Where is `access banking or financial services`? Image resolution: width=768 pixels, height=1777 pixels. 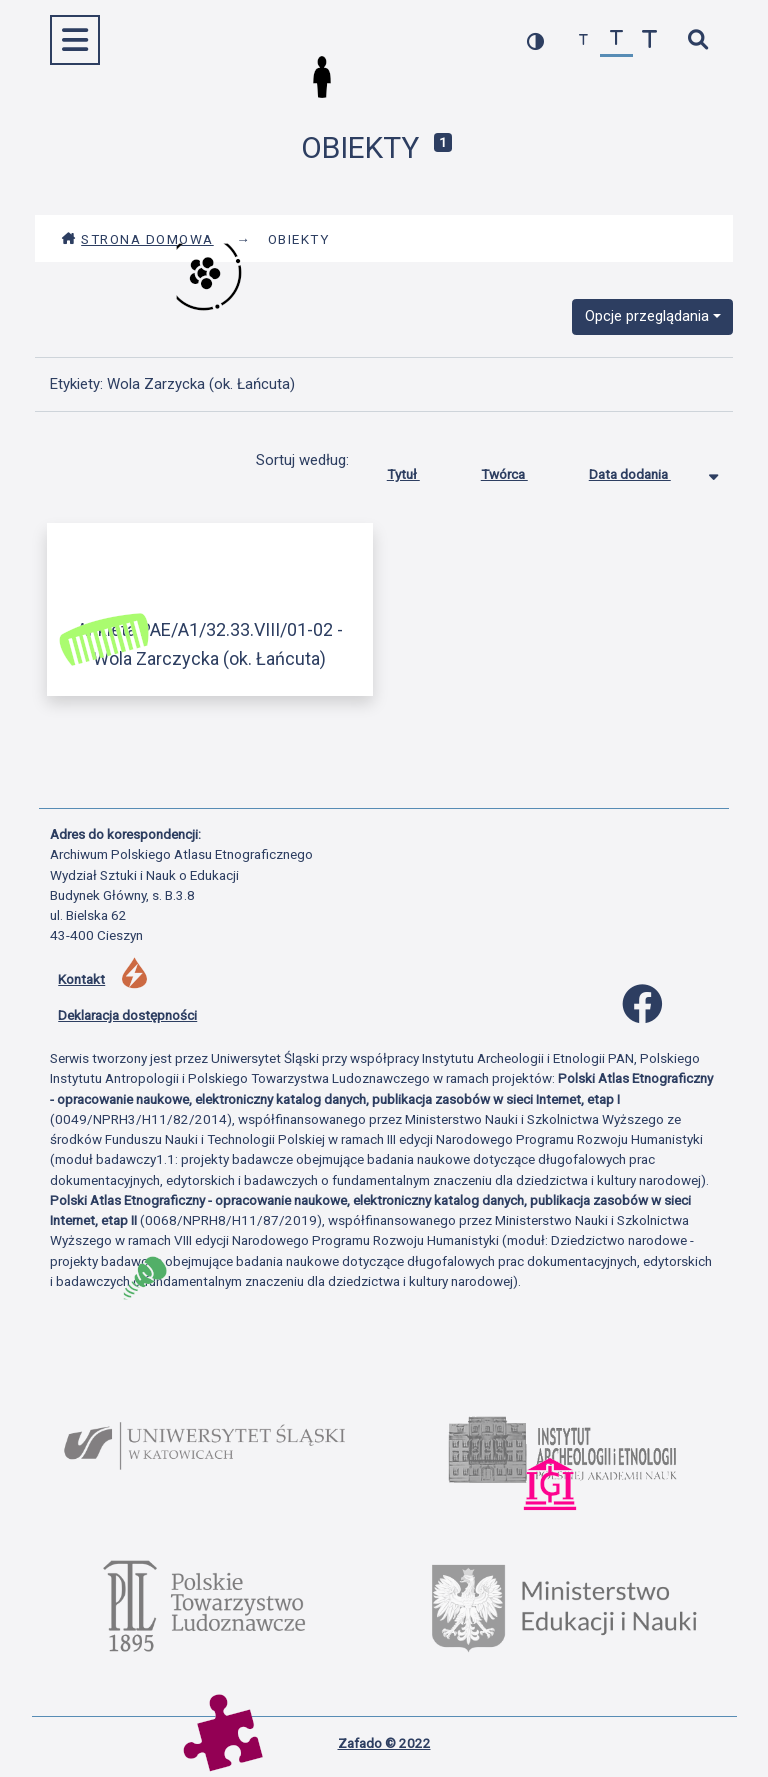
access banking or financial services is located at coordinates (550, 1484).